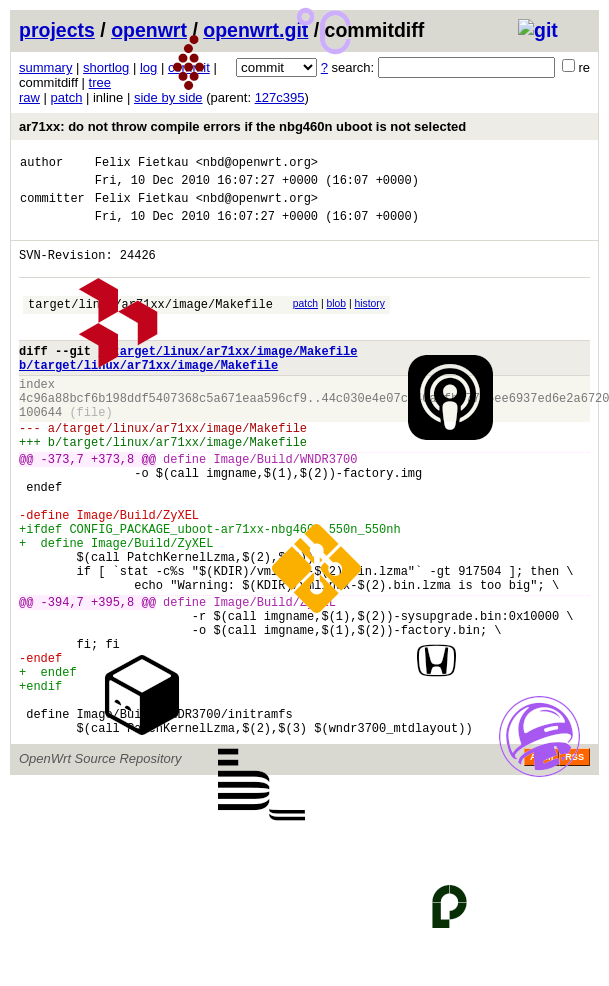 The height and width of the screenshot is (986, 609). What do you see at coordinates (261, 784) in the screenshot?
I see `BEM (Block Element Modifier) methodology logo` at bounding box center [261, 784].